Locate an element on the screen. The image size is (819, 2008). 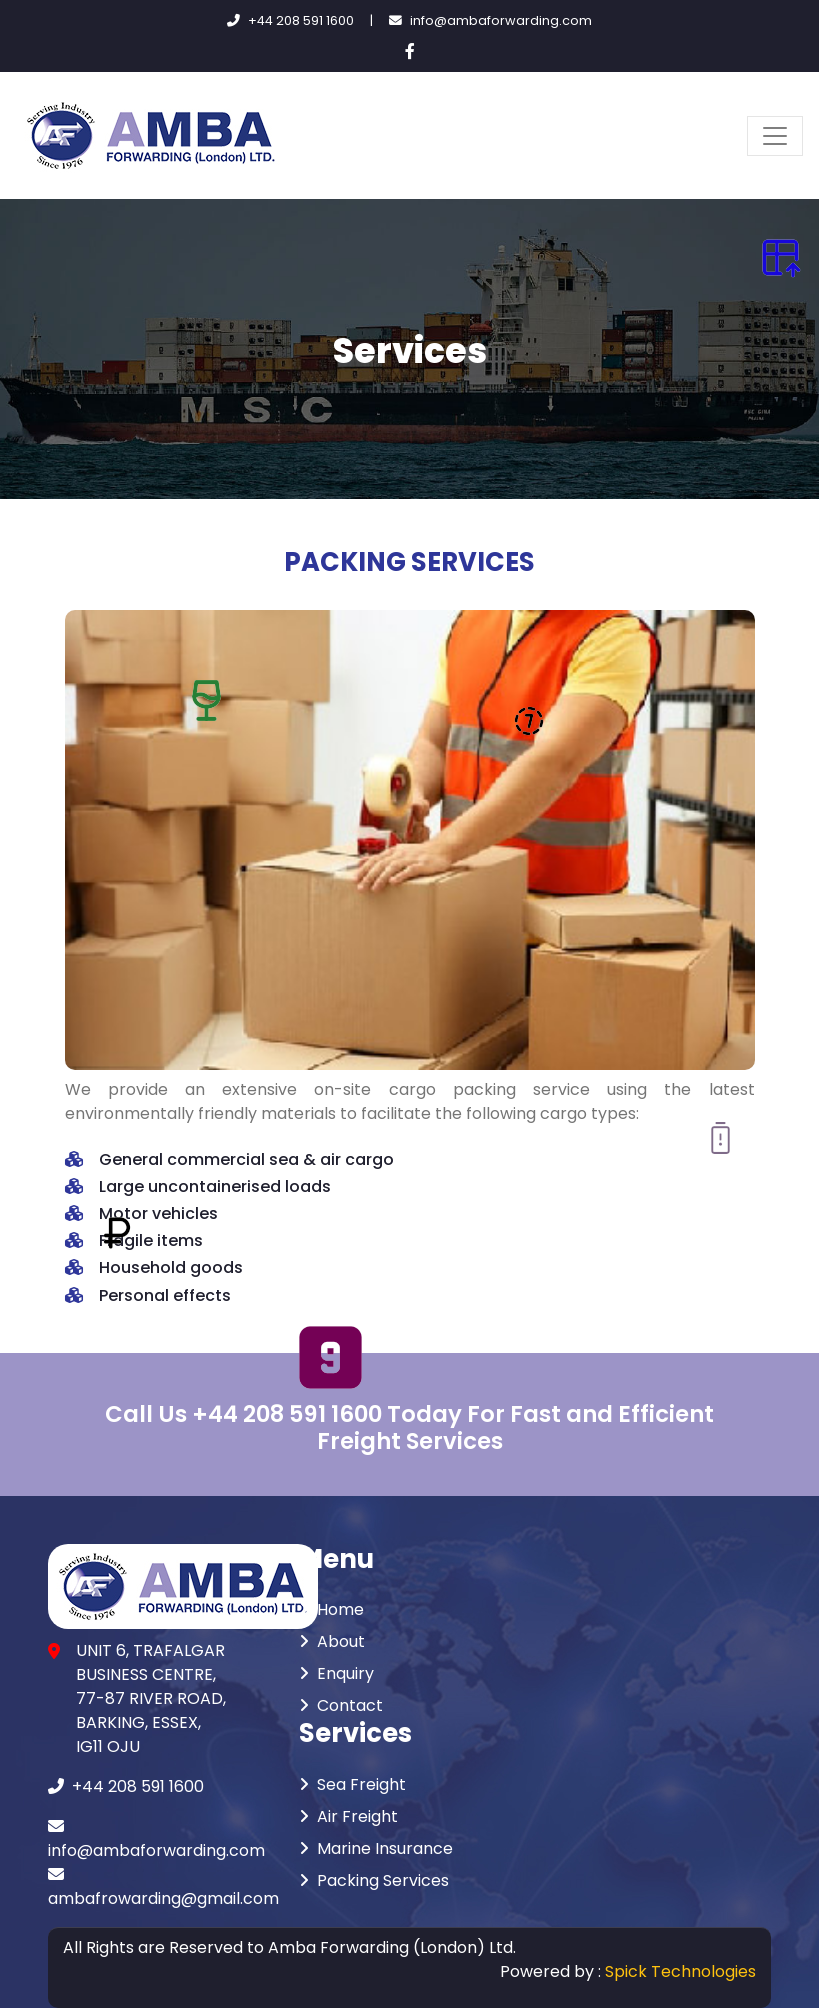
indicates russian ruble currency is located at coordinates (117, 1233).